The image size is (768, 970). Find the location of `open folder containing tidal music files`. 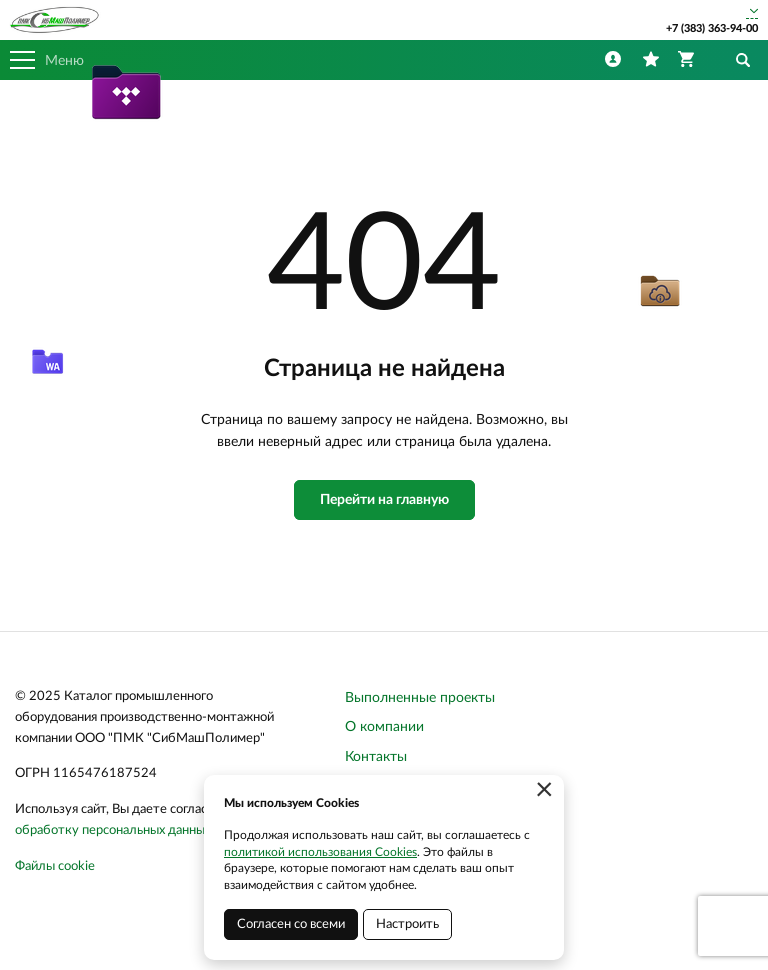

open folder containing tidal music files is located at coordinates (126, 94).